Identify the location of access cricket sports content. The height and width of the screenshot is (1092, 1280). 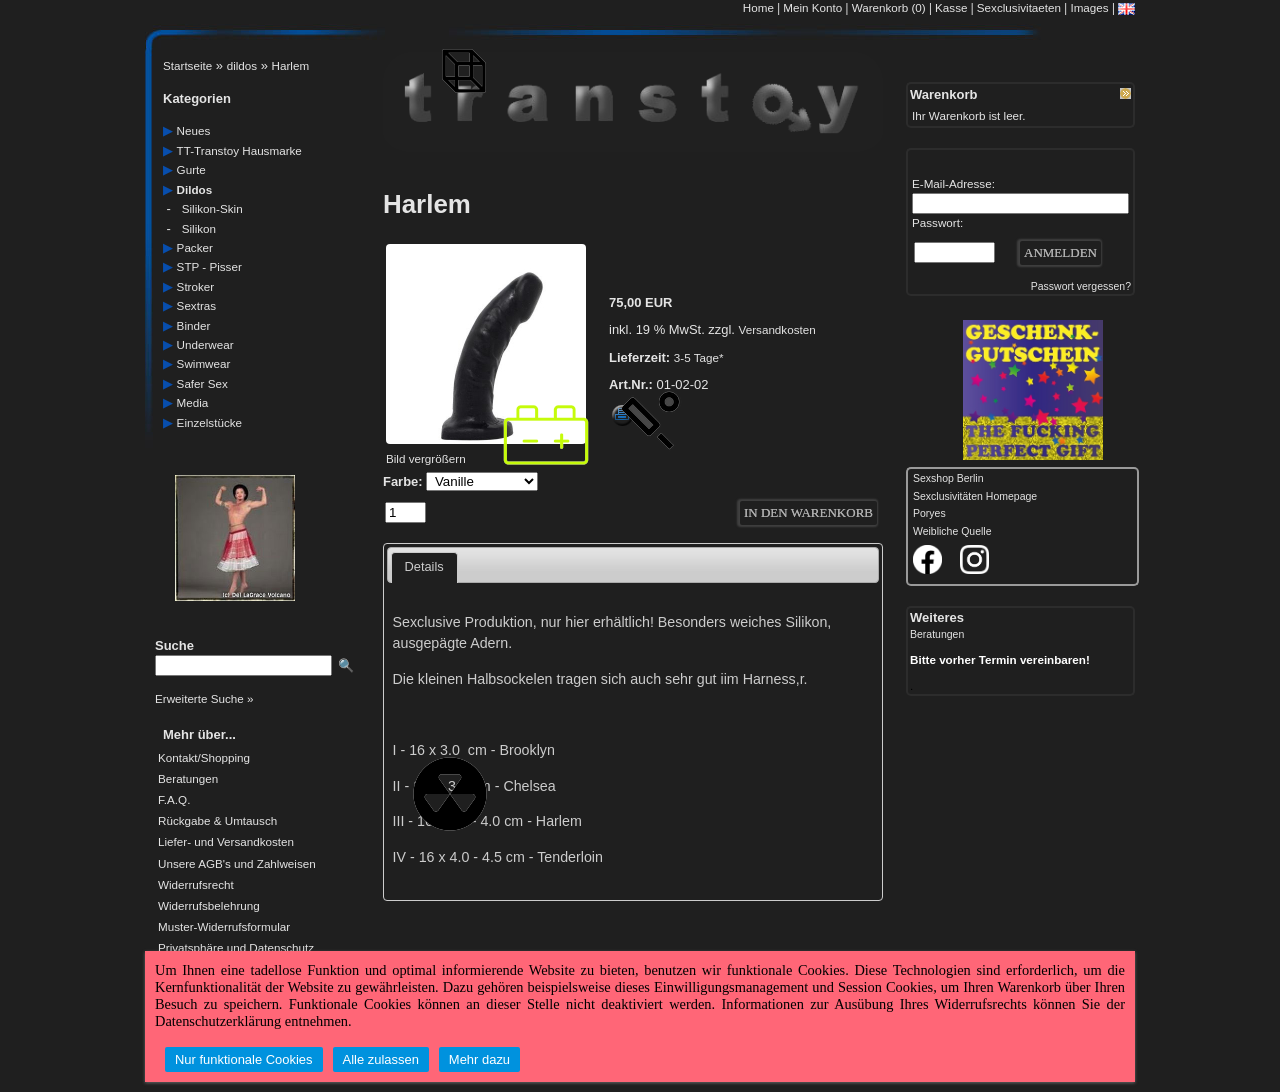
(650, 420).